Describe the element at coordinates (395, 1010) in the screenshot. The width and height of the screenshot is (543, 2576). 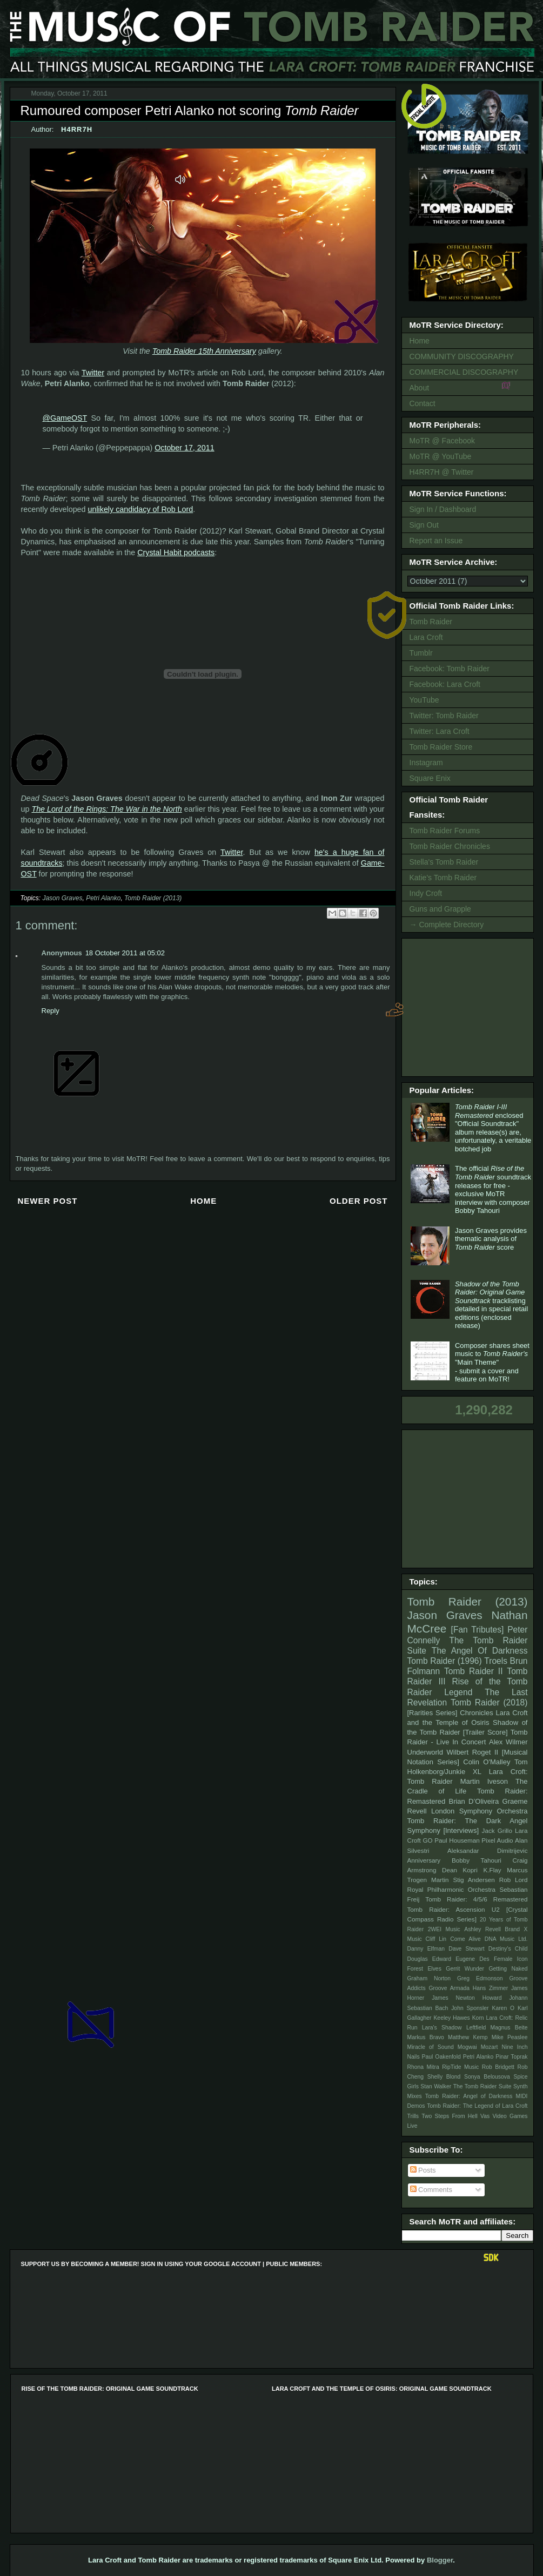
I see `make a payment or donation` at that location.